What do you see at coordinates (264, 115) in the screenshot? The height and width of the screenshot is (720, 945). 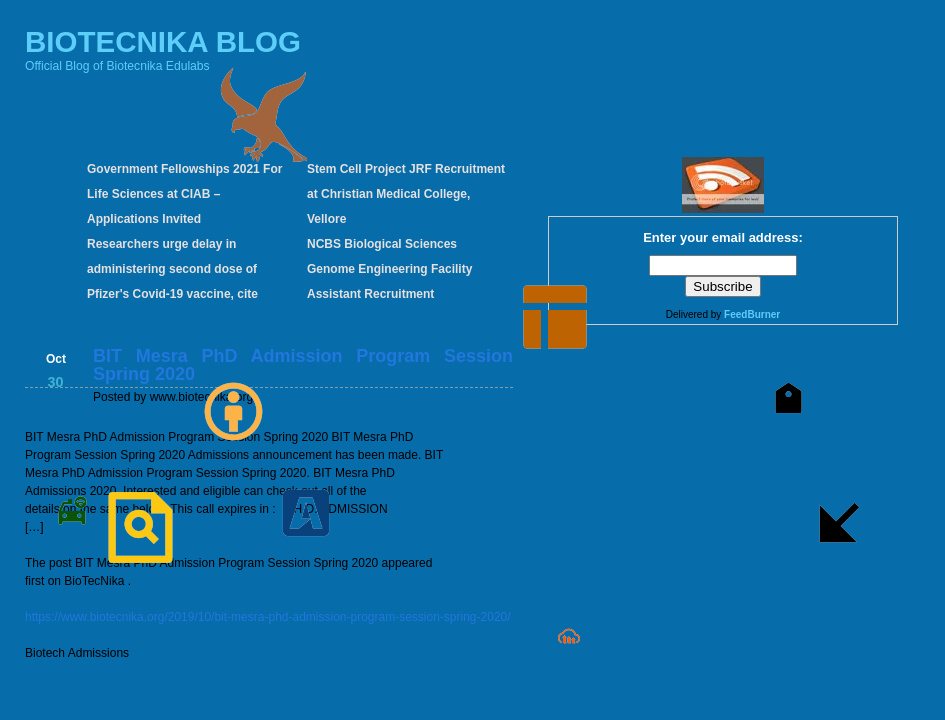 I see `falcon framework logo` at bounding box center [264, 115].